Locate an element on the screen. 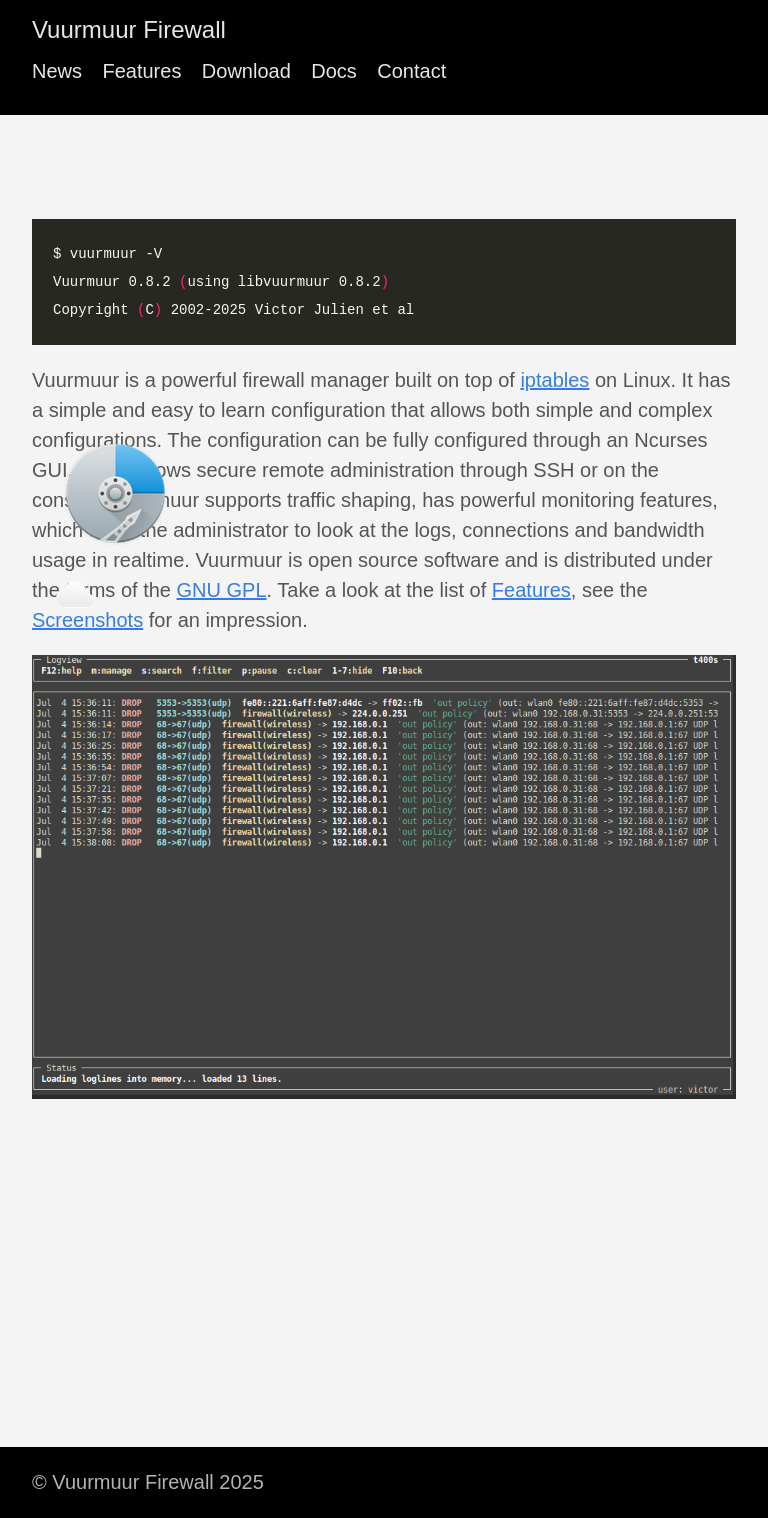 The height and width of the screenshot is (1518, 768). indicates overcast or cloudy weather conditions is located at coordinates (75, 595).